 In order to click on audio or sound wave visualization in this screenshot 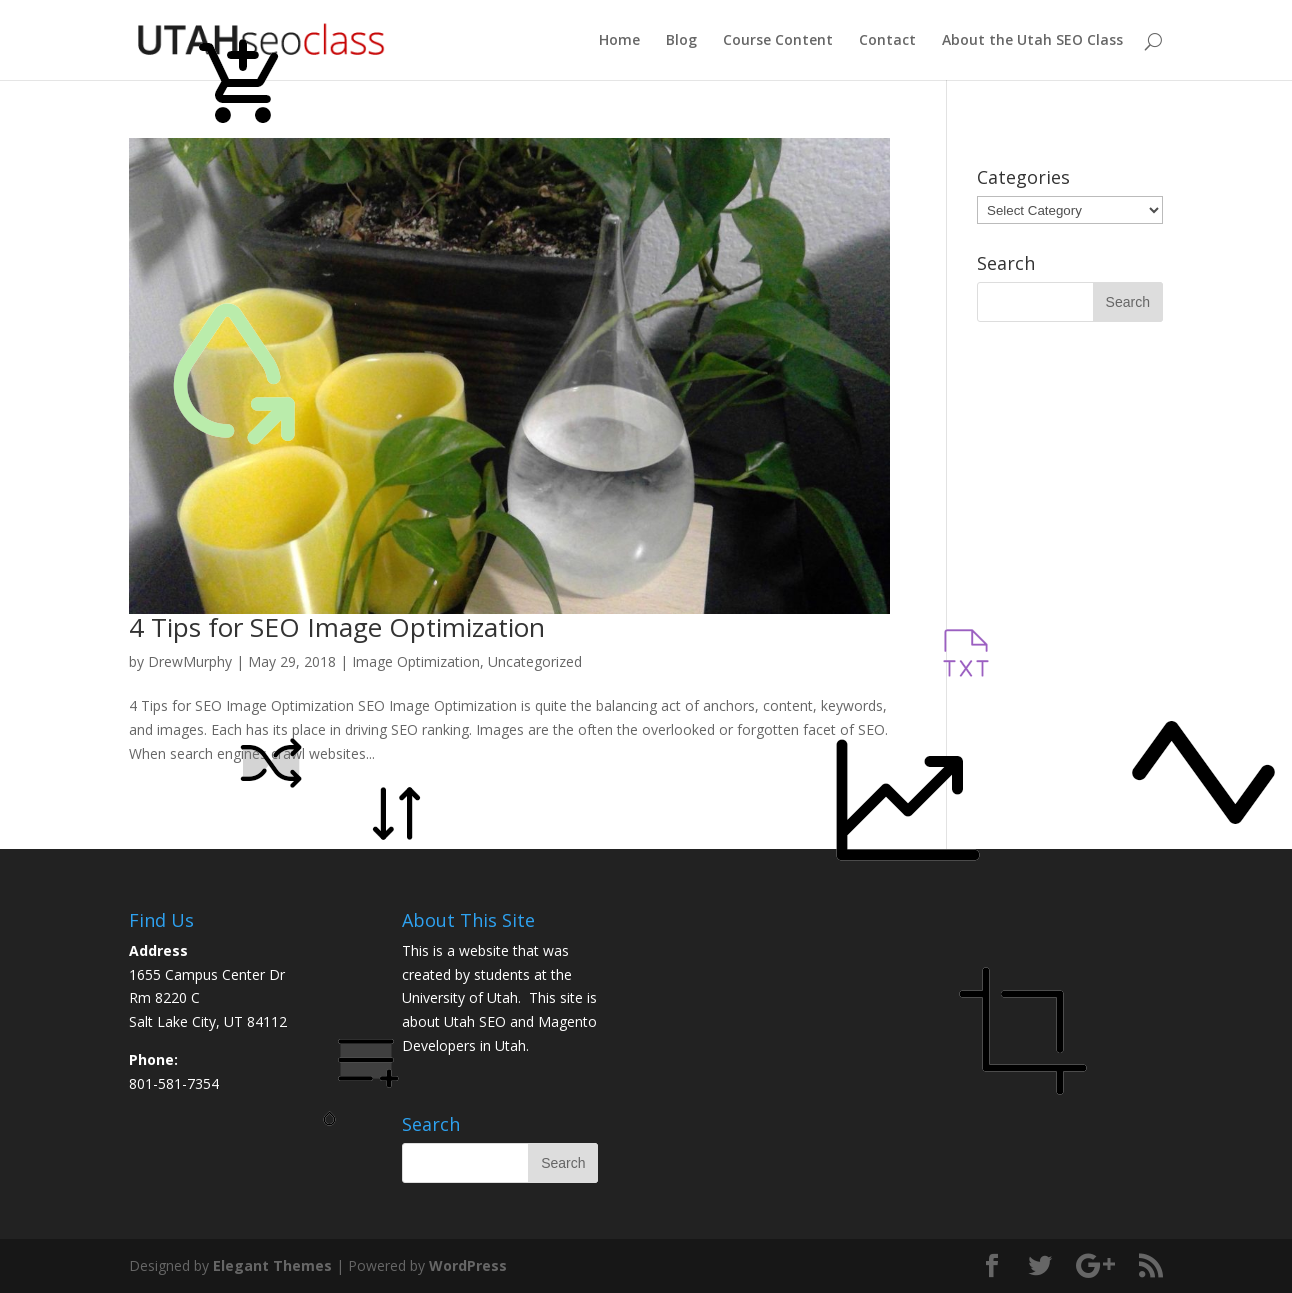, I will do `click(1203, 772)`.